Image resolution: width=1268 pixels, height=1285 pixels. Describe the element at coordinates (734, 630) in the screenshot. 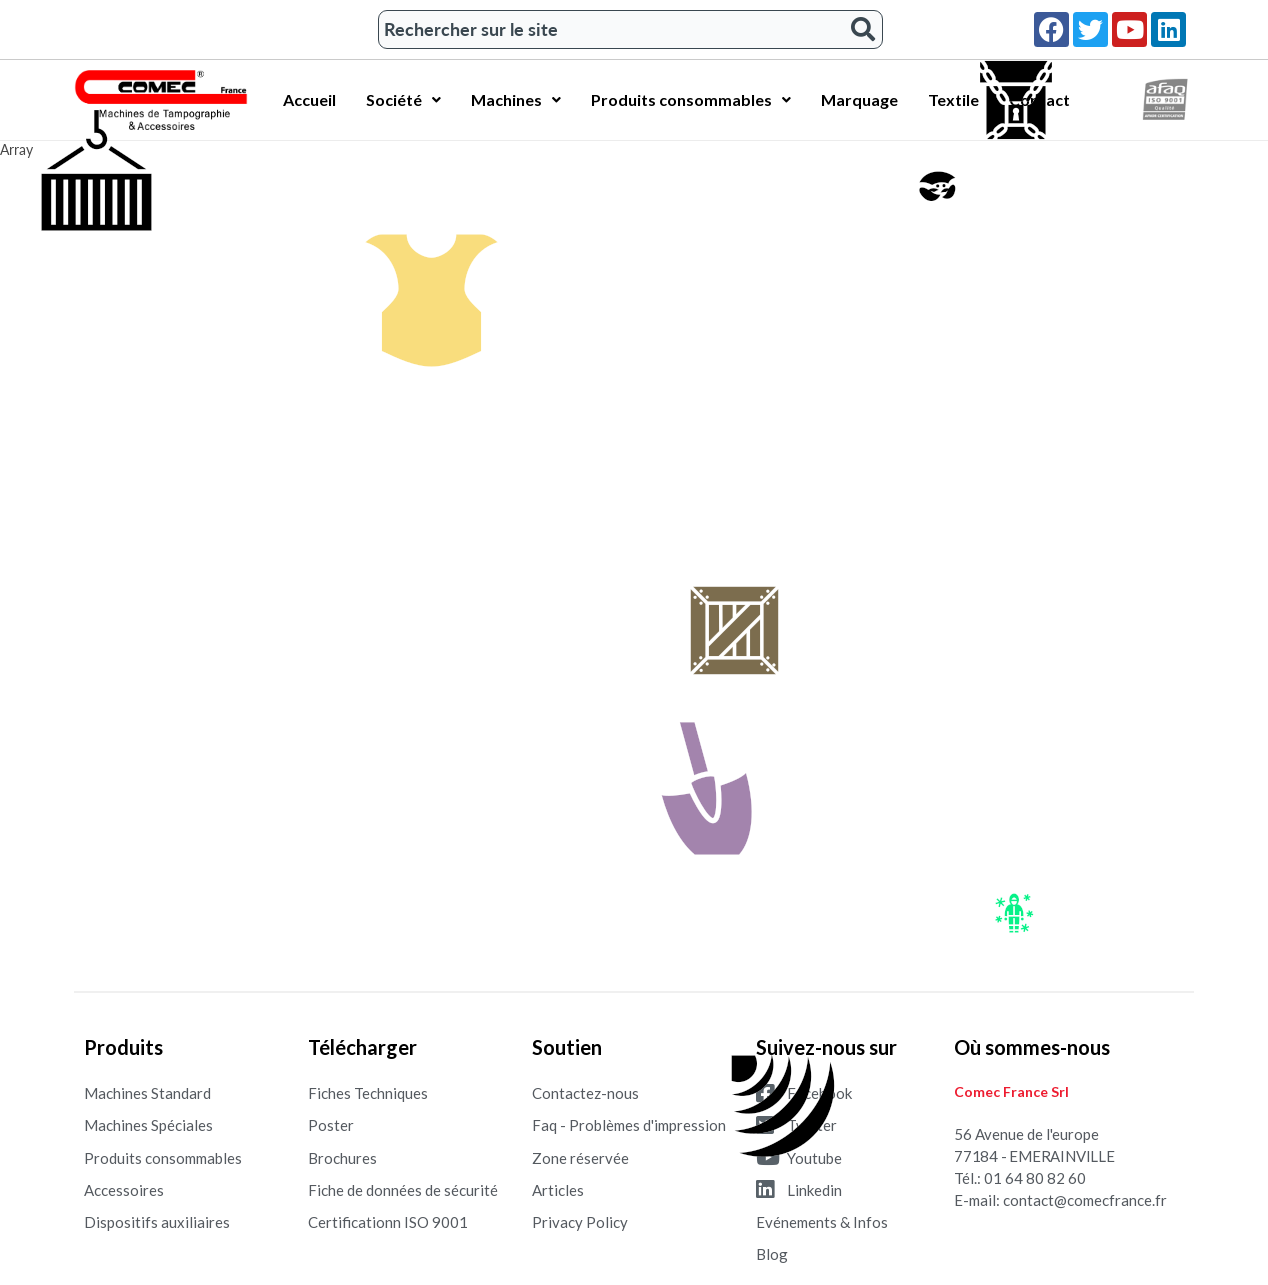

I see `open inventory or storage` at that location.